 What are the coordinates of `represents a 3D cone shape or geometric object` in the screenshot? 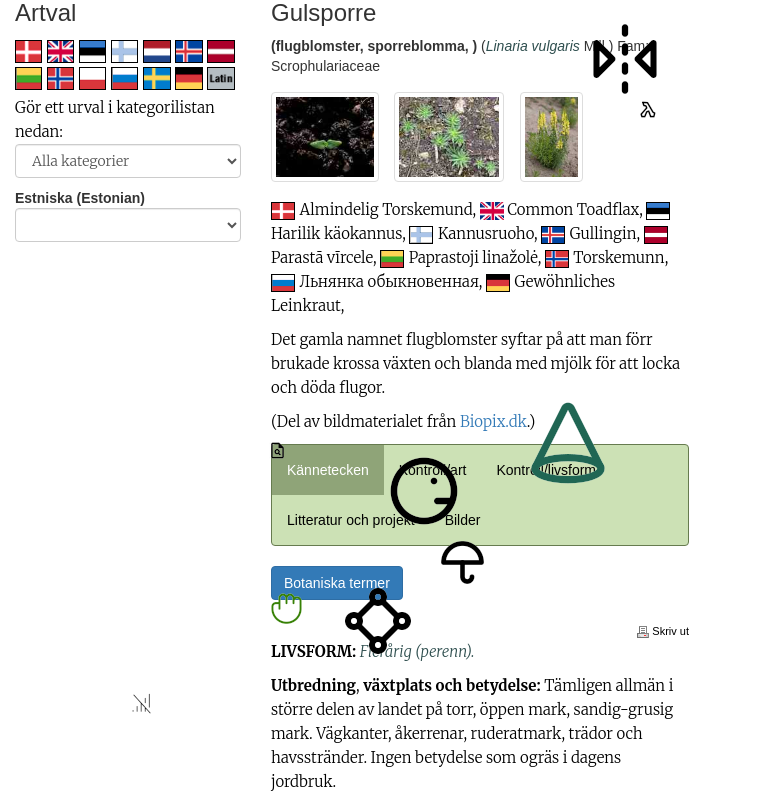 It's located at (568, 443).